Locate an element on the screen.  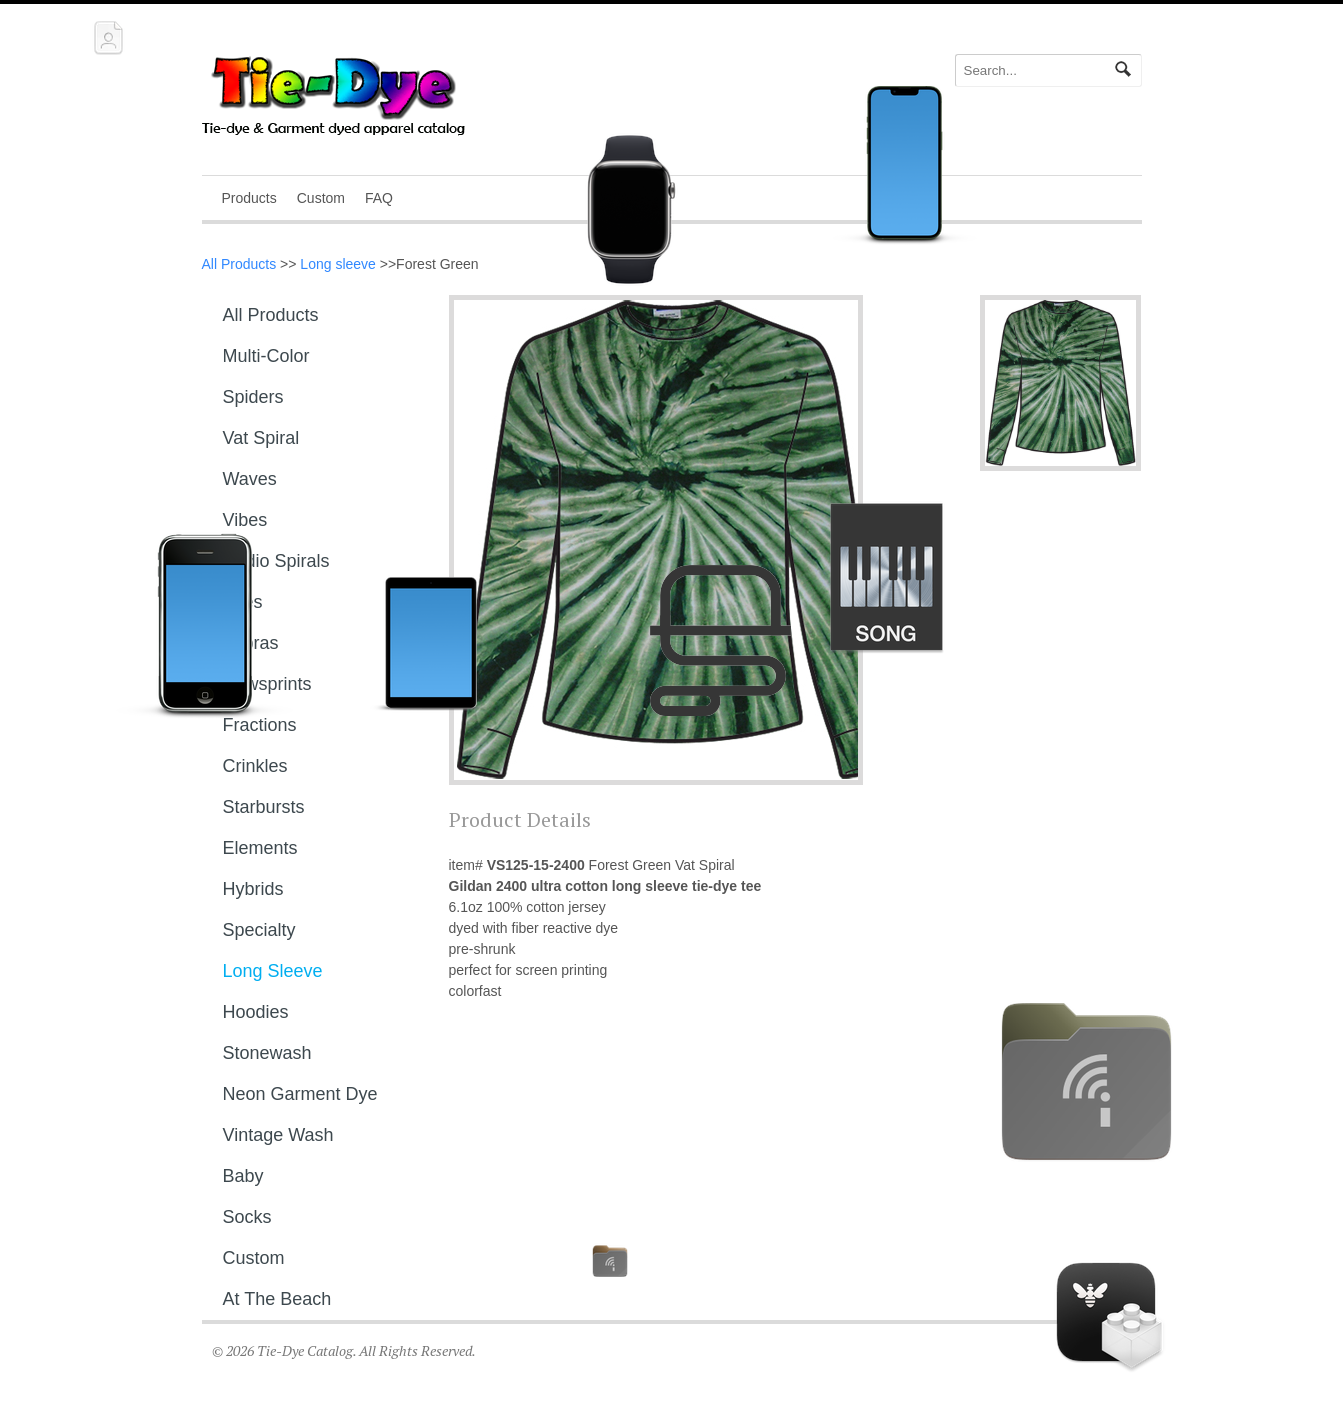
indicates a connected iPhone device is located at coordinates (205, 624).